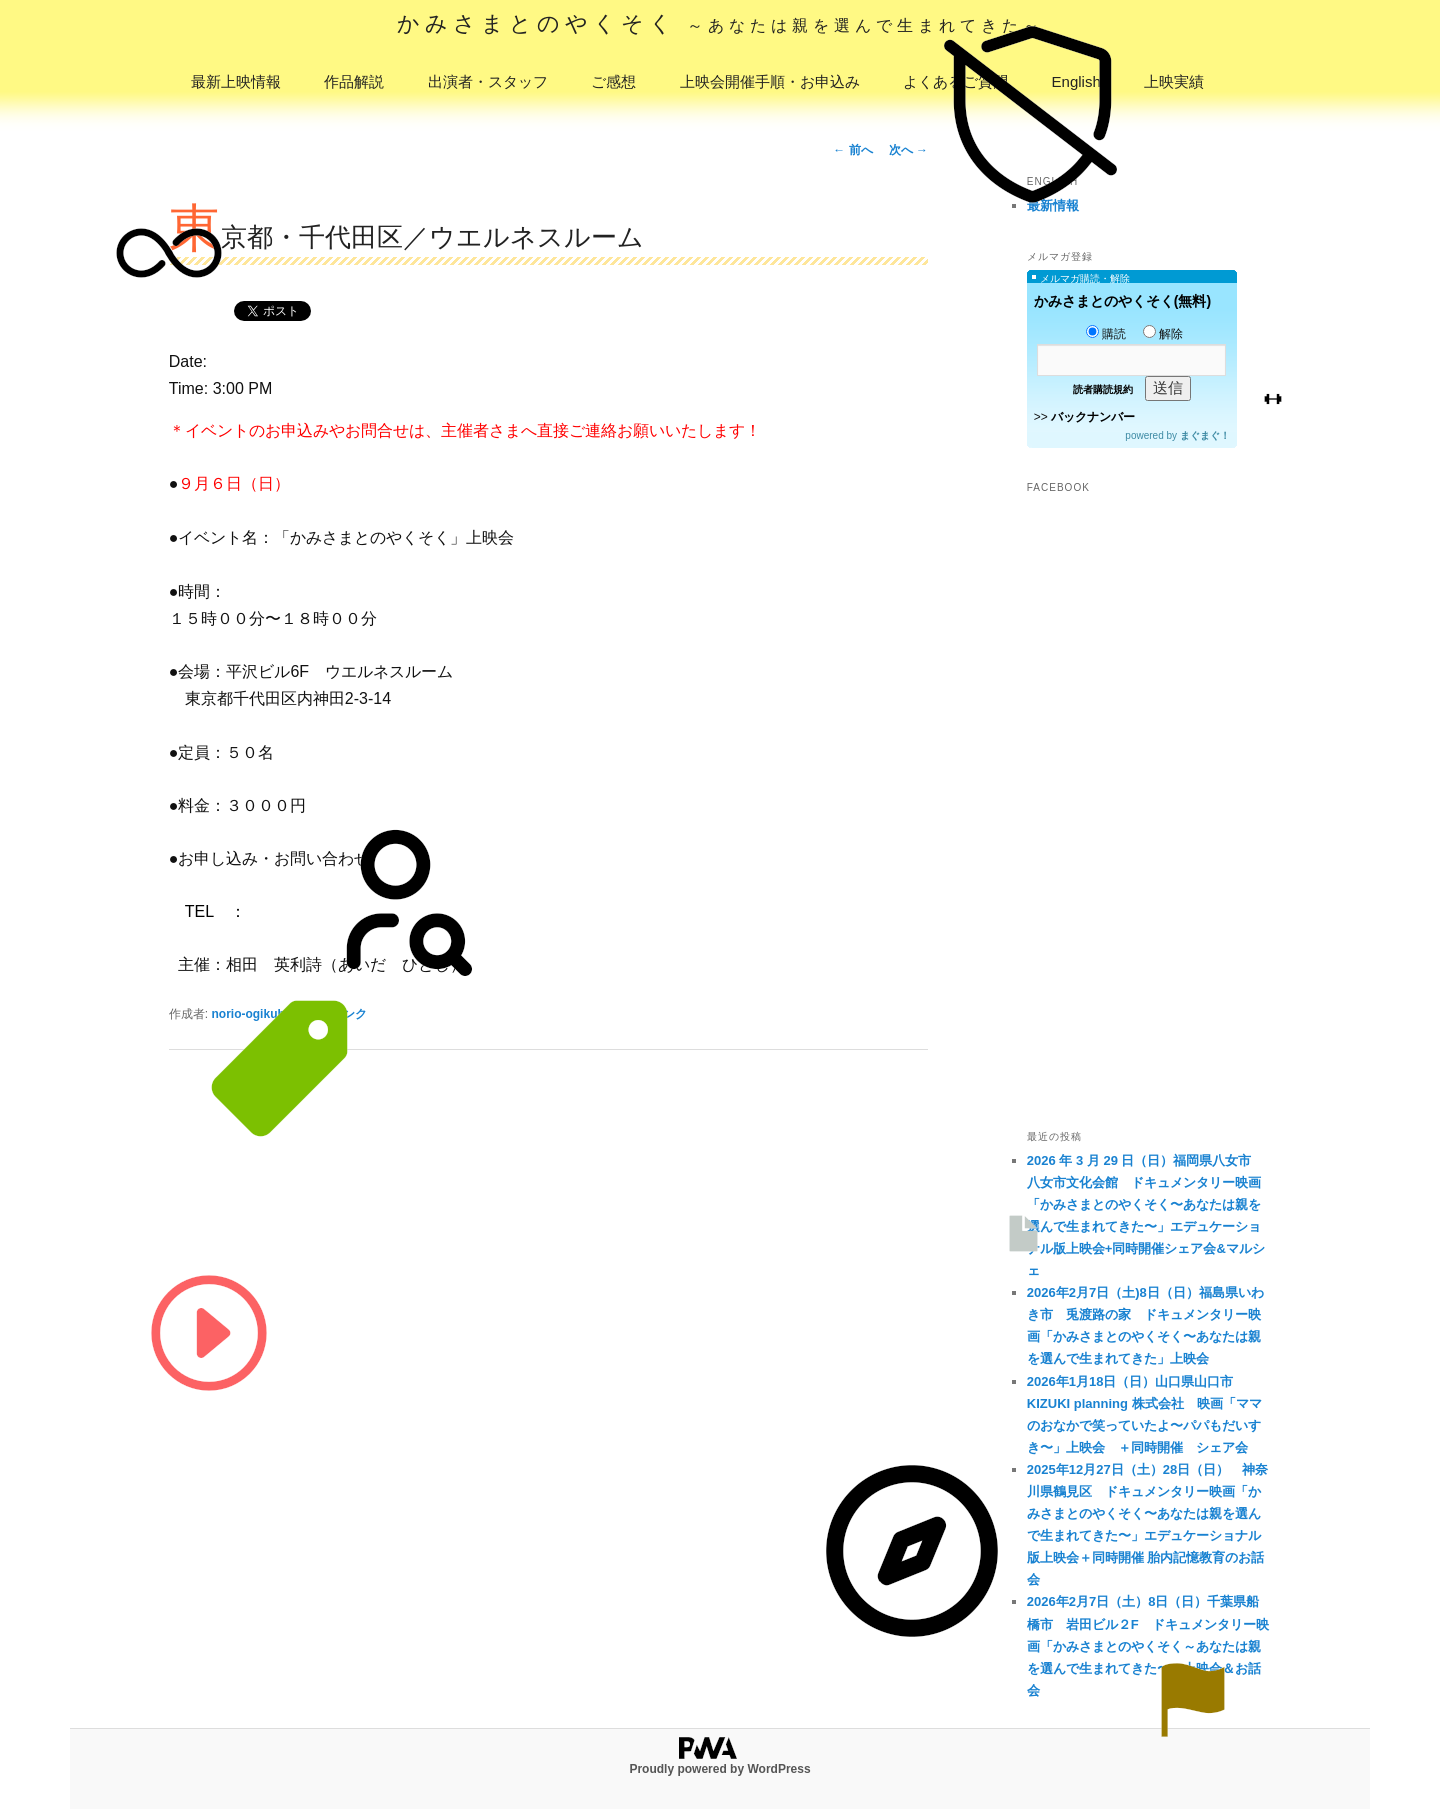 The image size is (1440, 1809). Describe the element at coordinates (912, 1551) in the screenshot. I see `access navigation or directional tools` at that location.